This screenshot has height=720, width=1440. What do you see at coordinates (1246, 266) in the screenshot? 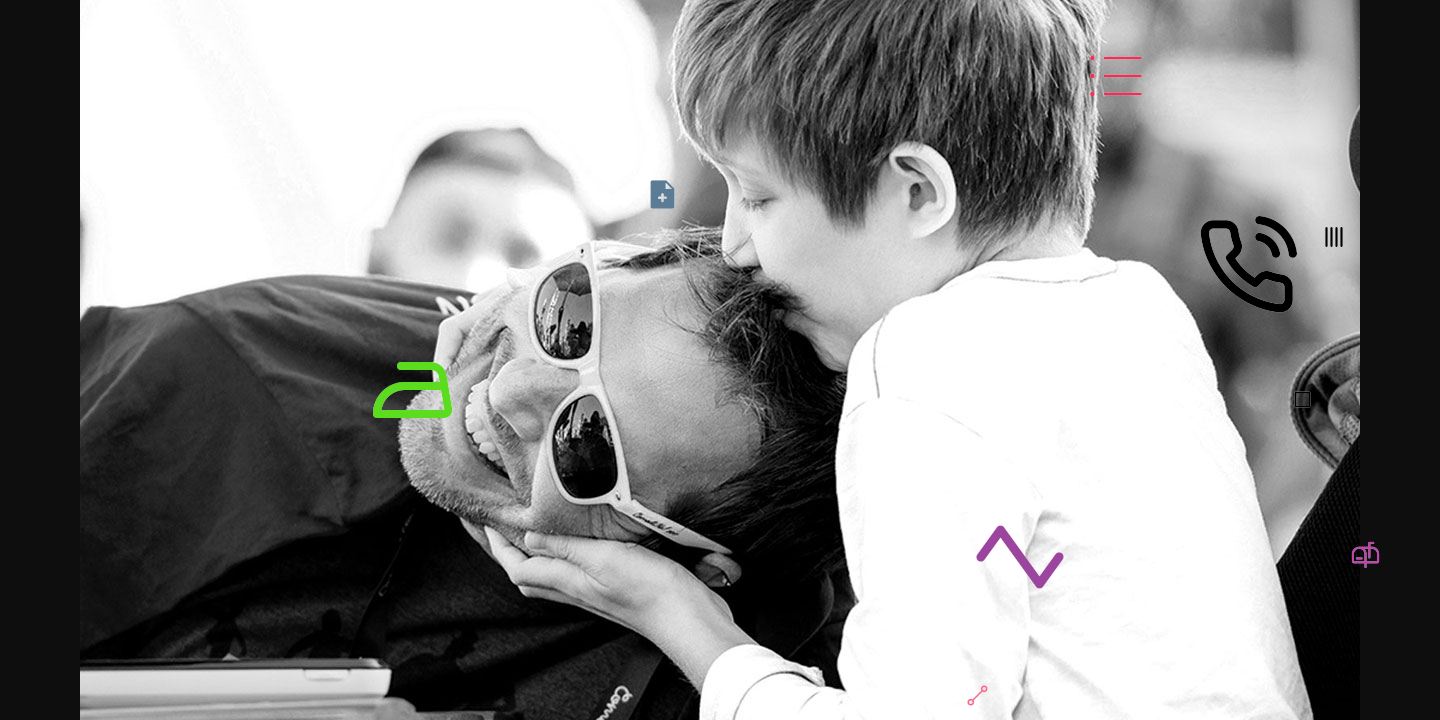
I see `make a phone call` at bounding box center [1246, 266].